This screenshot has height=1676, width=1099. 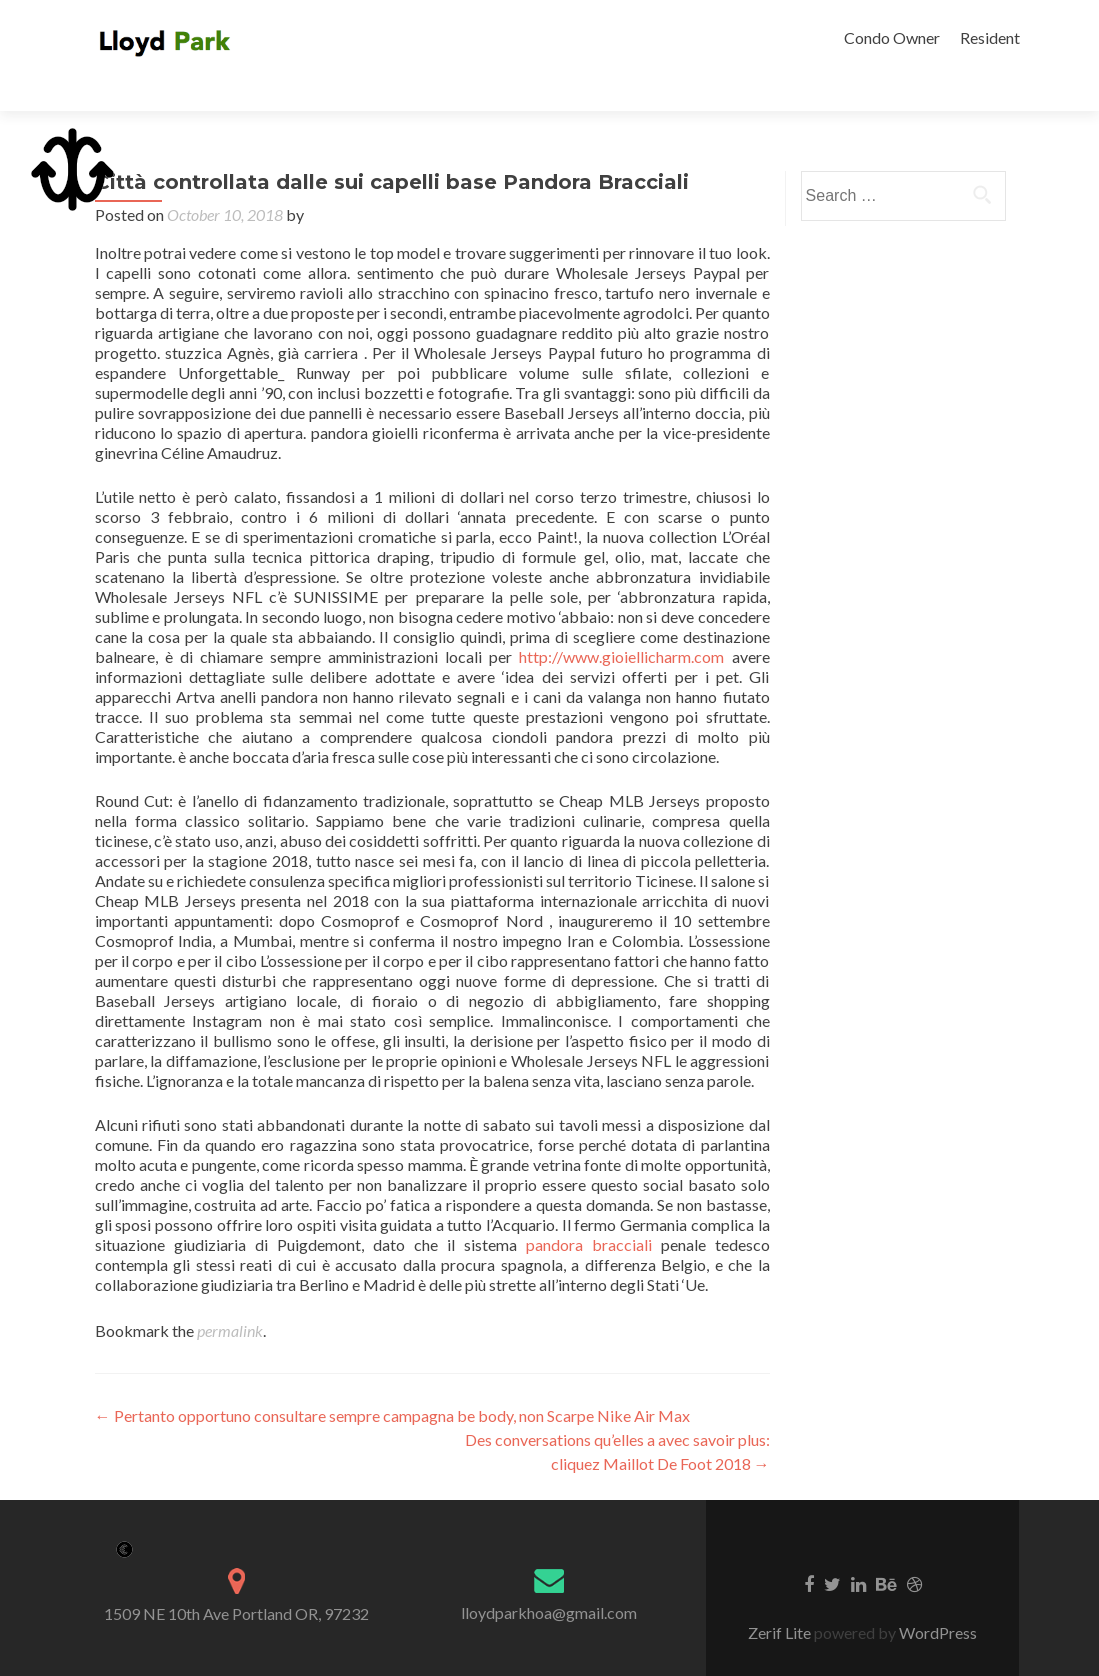 I want to click on toggle magnetic snap or alignment, so click(x=72, y=169).